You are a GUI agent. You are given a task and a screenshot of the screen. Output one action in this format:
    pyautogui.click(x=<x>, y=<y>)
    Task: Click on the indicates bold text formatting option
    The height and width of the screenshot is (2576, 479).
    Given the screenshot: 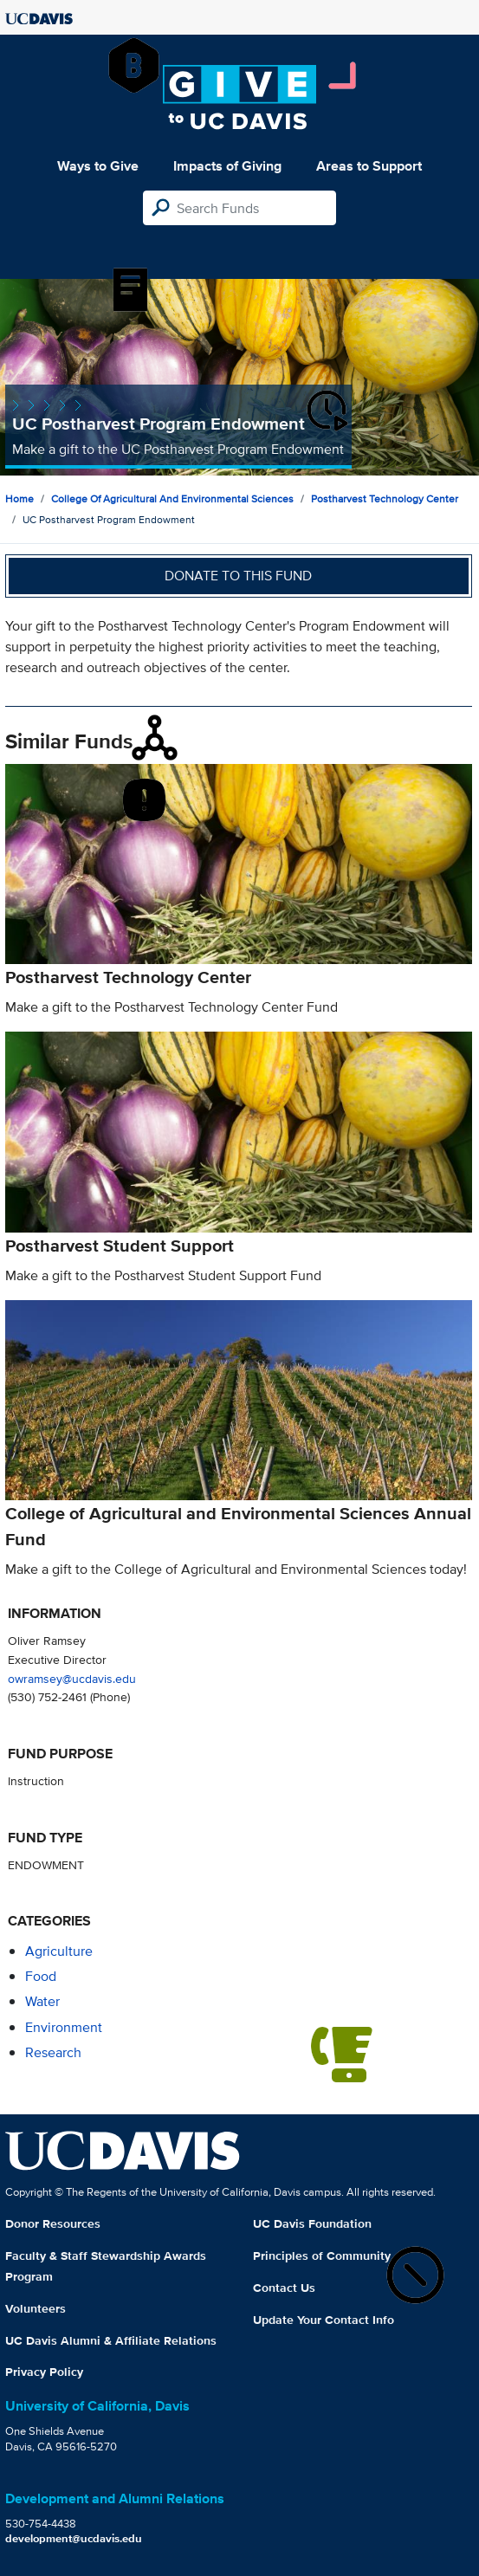 What is the action you would take?
    pyautogui.click(x=133, y=65)
    